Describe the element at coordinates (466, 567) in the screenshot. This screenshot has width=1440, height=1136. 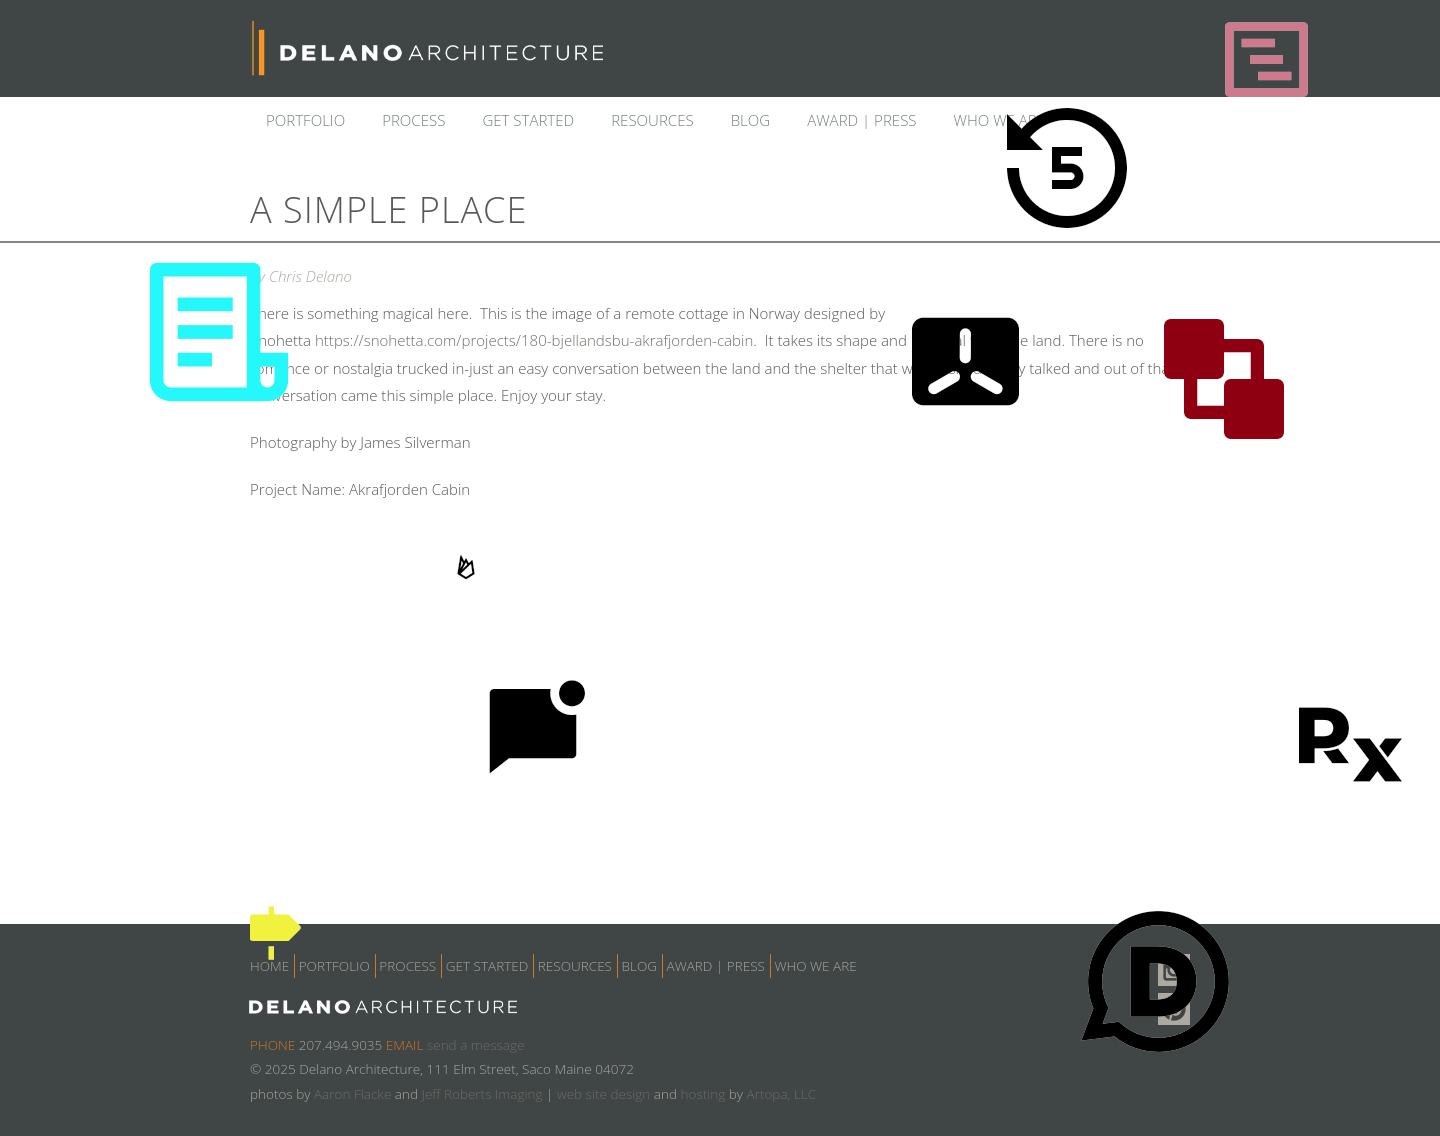
I see `Firebase platform logo` at that location.